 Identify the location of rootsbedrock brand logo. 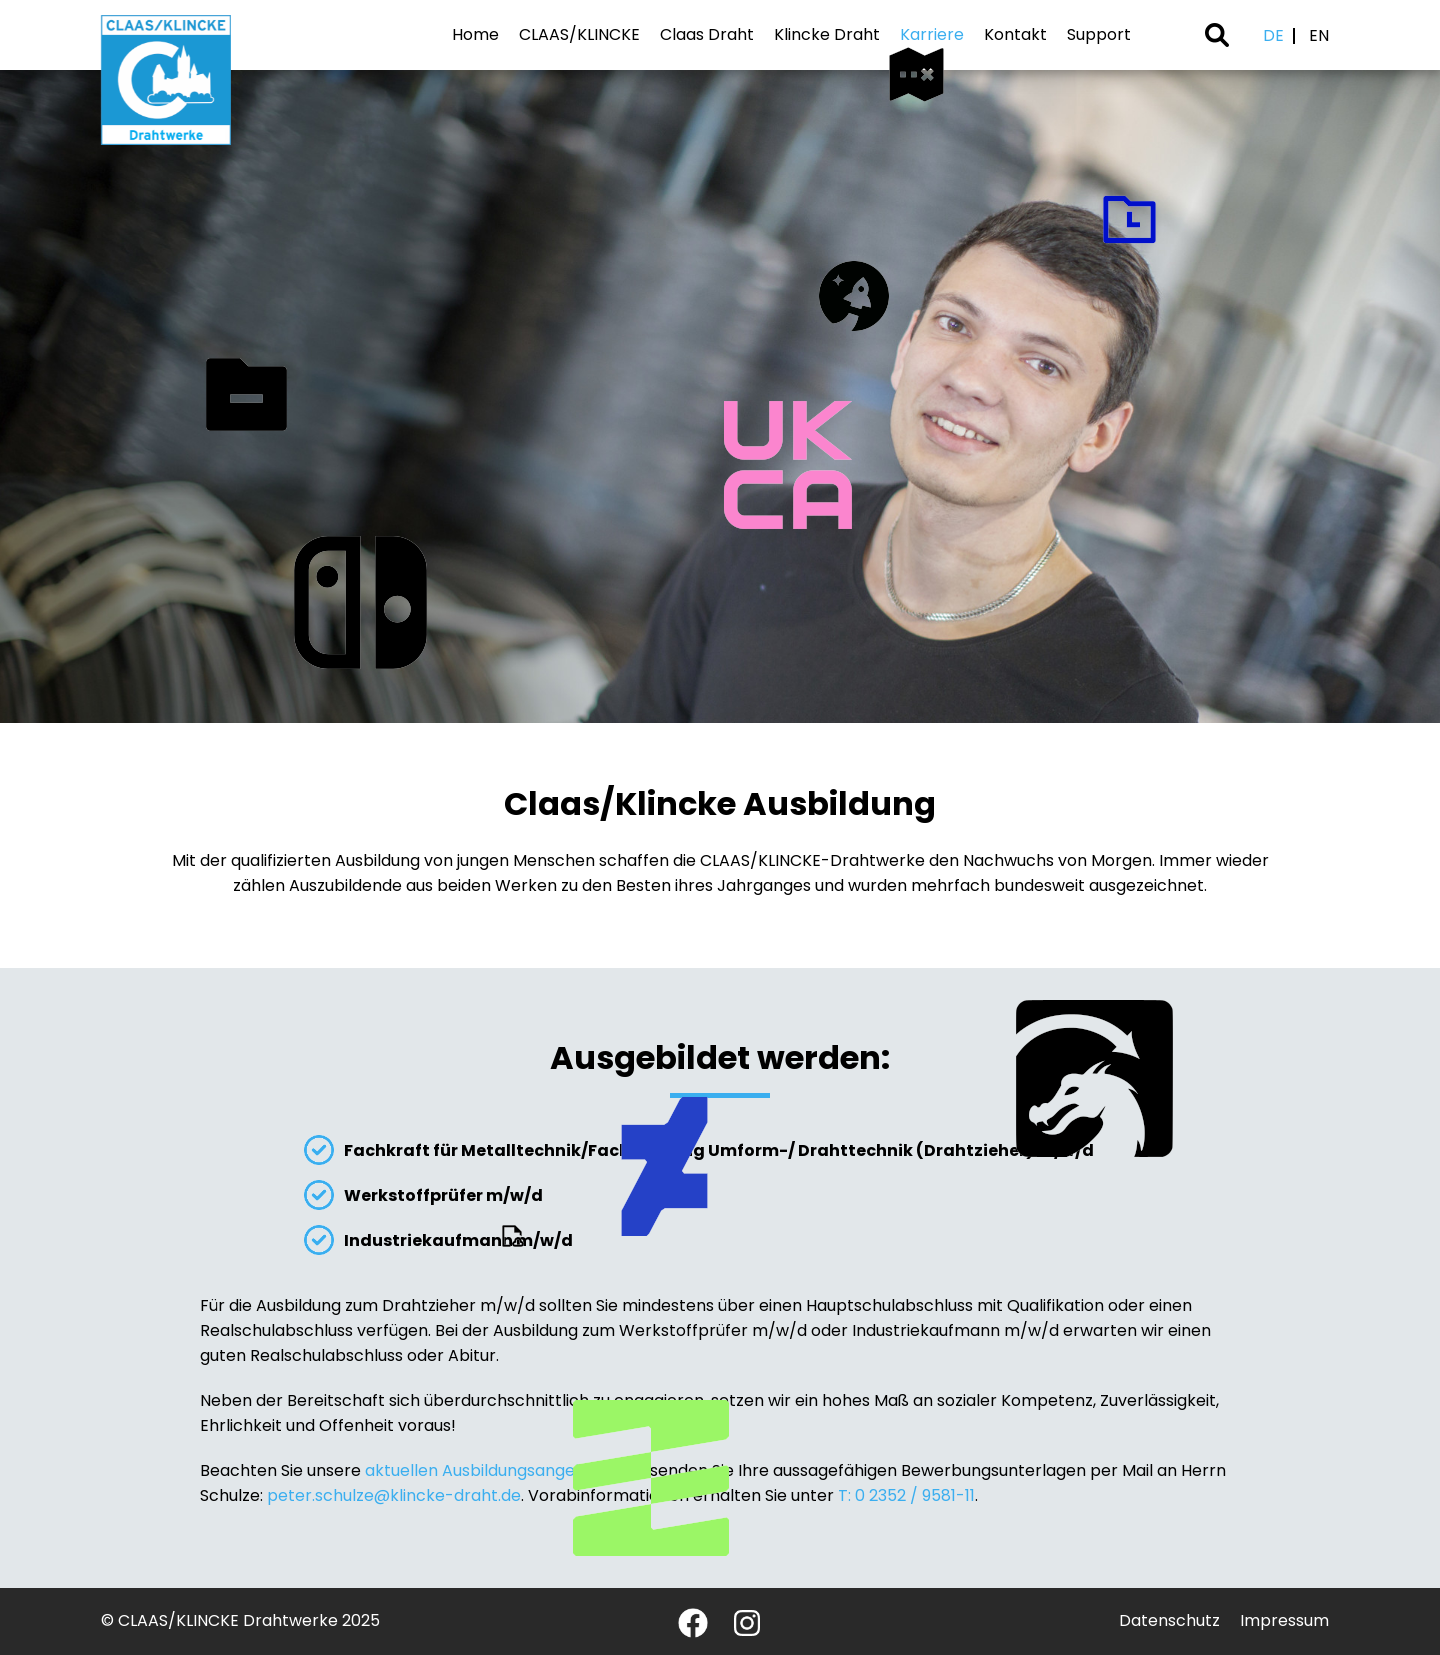
(651, 1478).